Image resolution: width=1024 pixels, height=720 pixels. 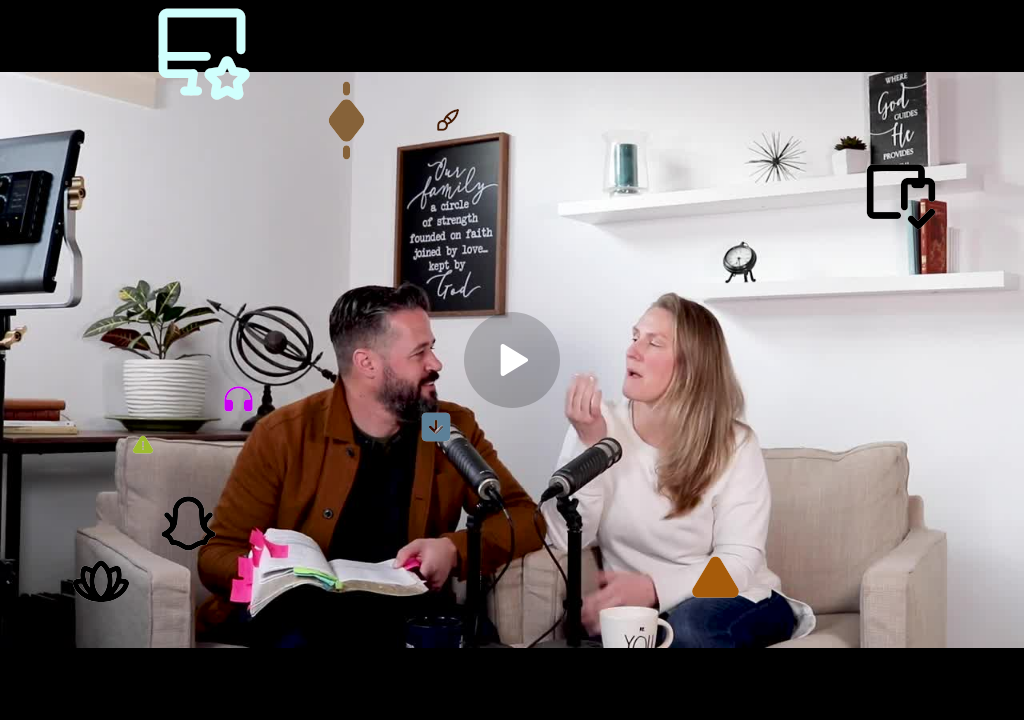 I want to click on mark this device as a favorite, so click(x=202, y=52).